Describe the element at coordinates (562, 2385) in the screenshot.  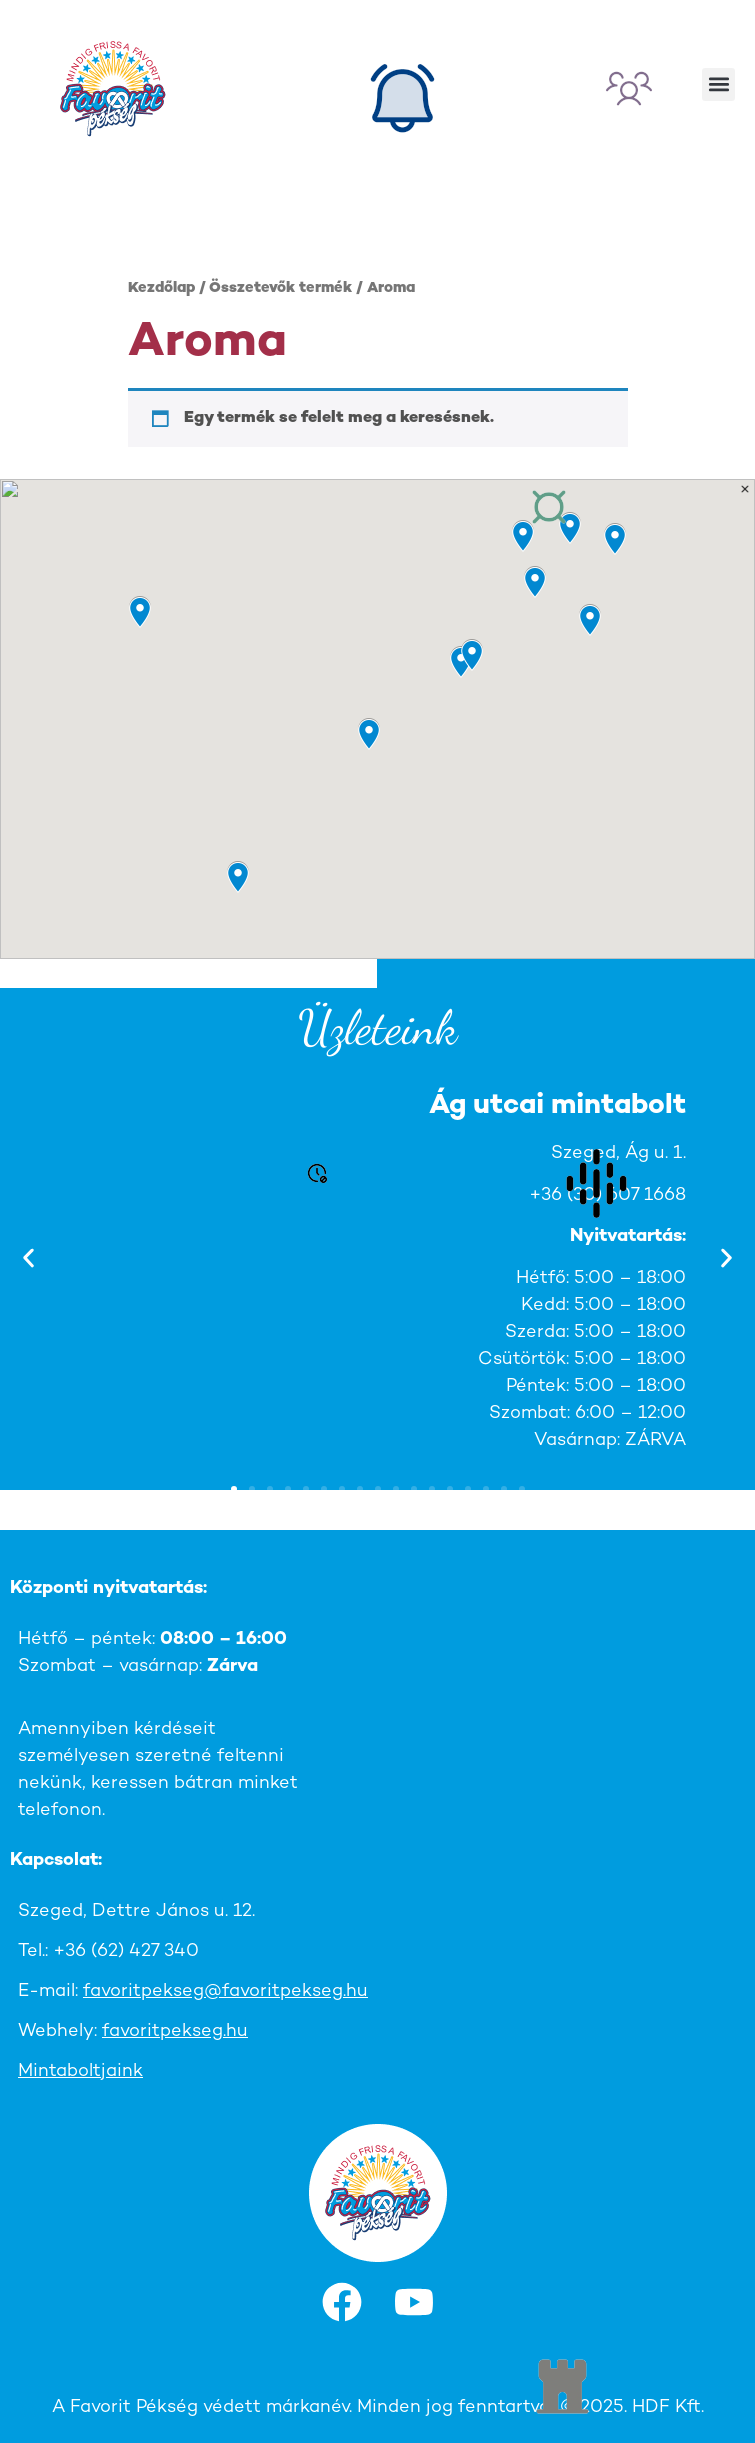
I see `access castle or fortress-themed game features` at that location.